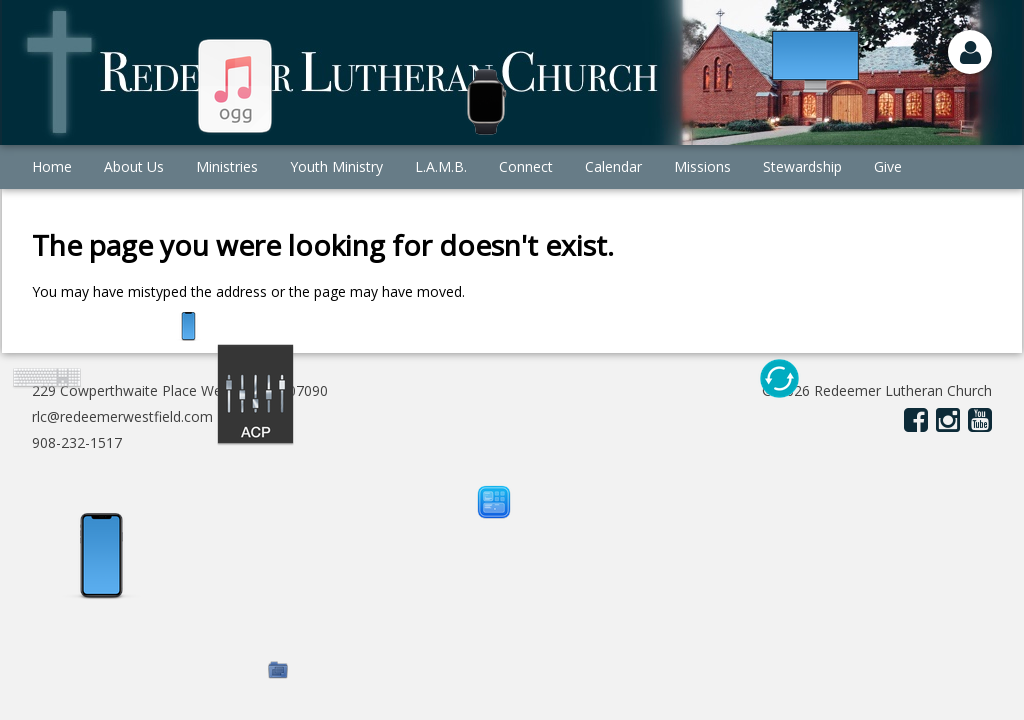 Image resolution: width=1024 pixels, height=720 pixels. Describe the element at coordinates (235, 86) in the screenshot. I see `an ogg vorbis audio file` at that location.